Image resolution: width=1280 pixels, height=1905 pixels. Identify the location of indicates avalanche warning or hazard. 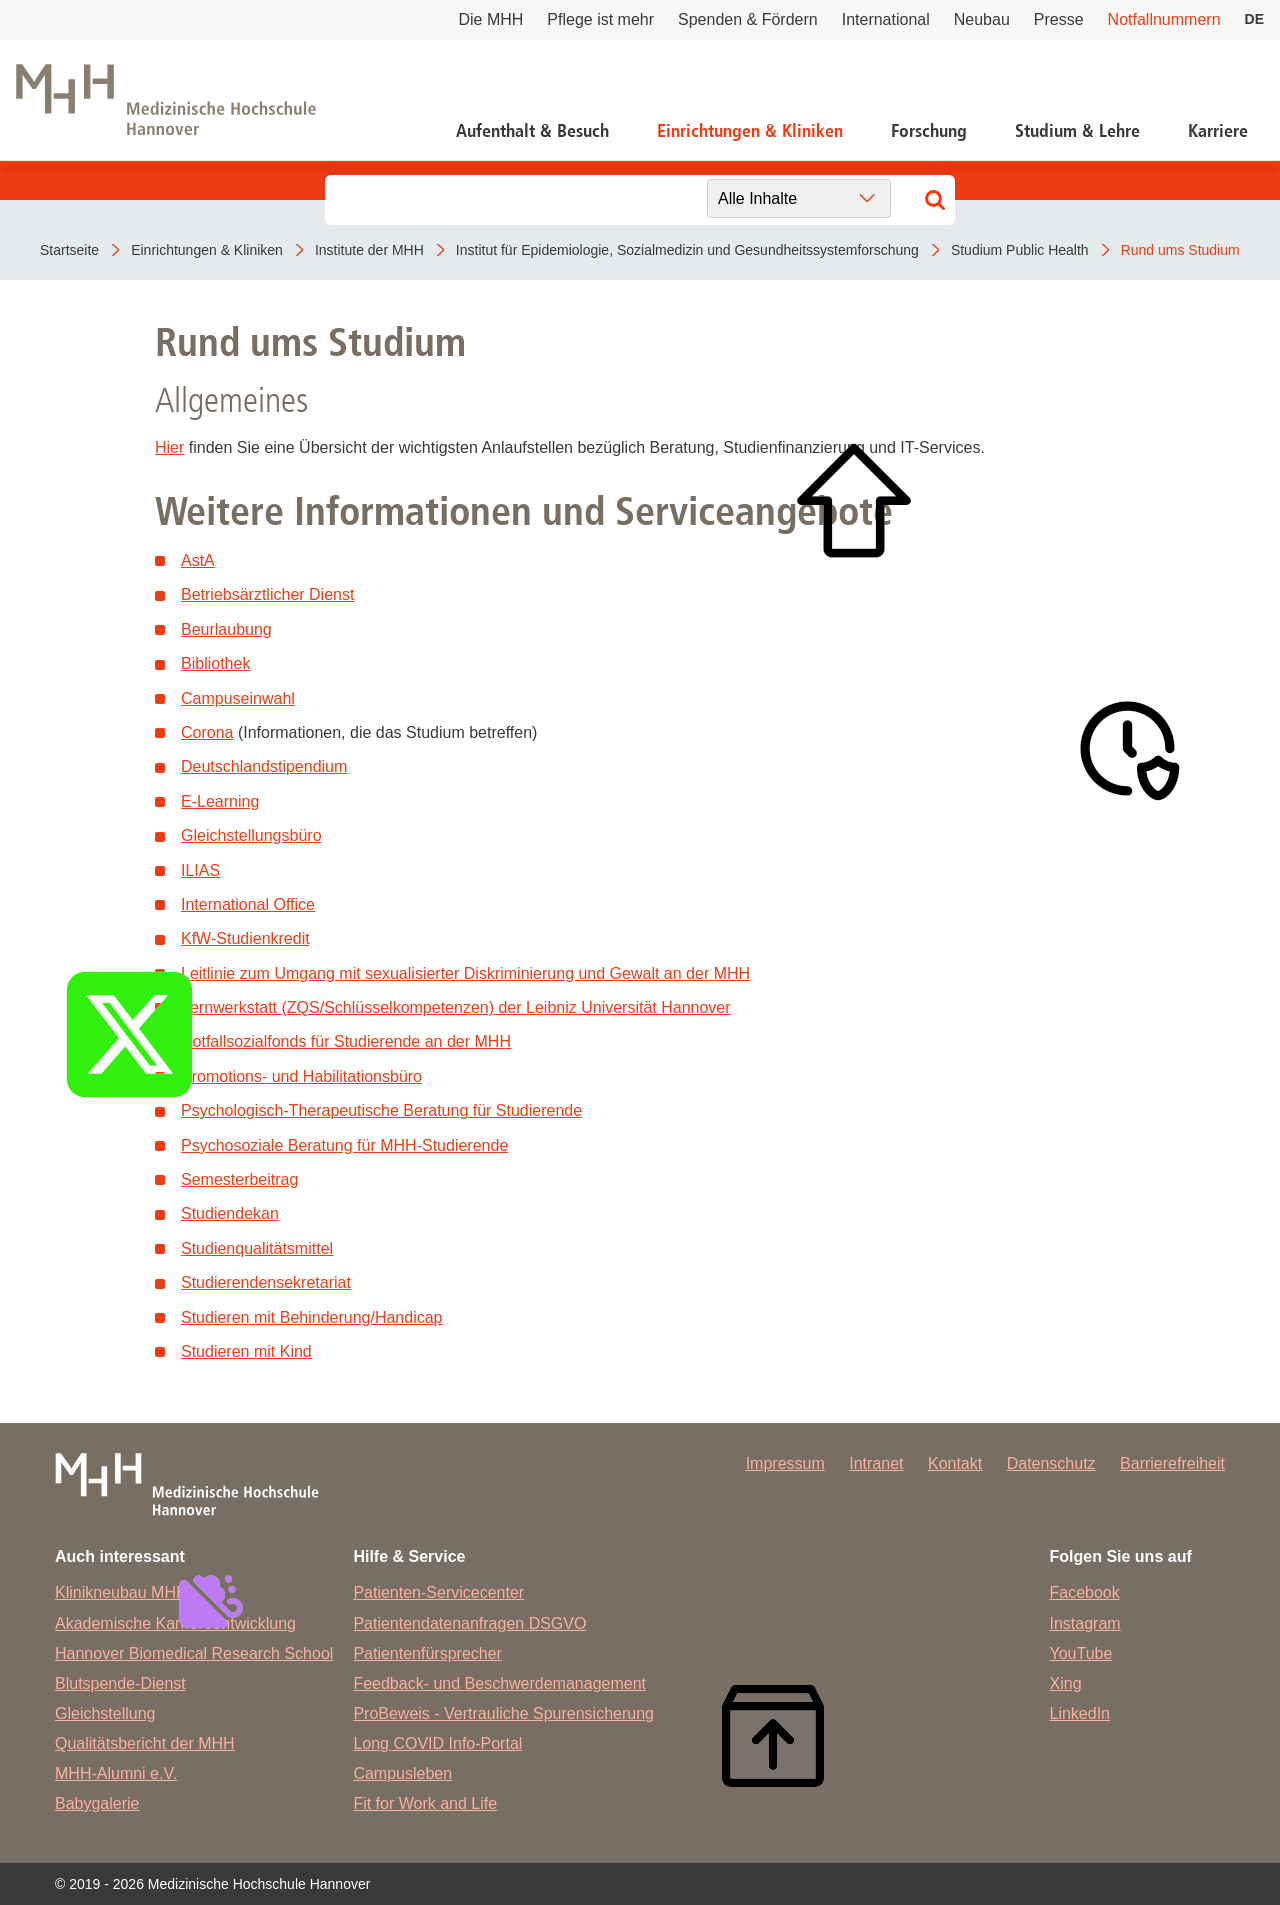
(211, 1600).